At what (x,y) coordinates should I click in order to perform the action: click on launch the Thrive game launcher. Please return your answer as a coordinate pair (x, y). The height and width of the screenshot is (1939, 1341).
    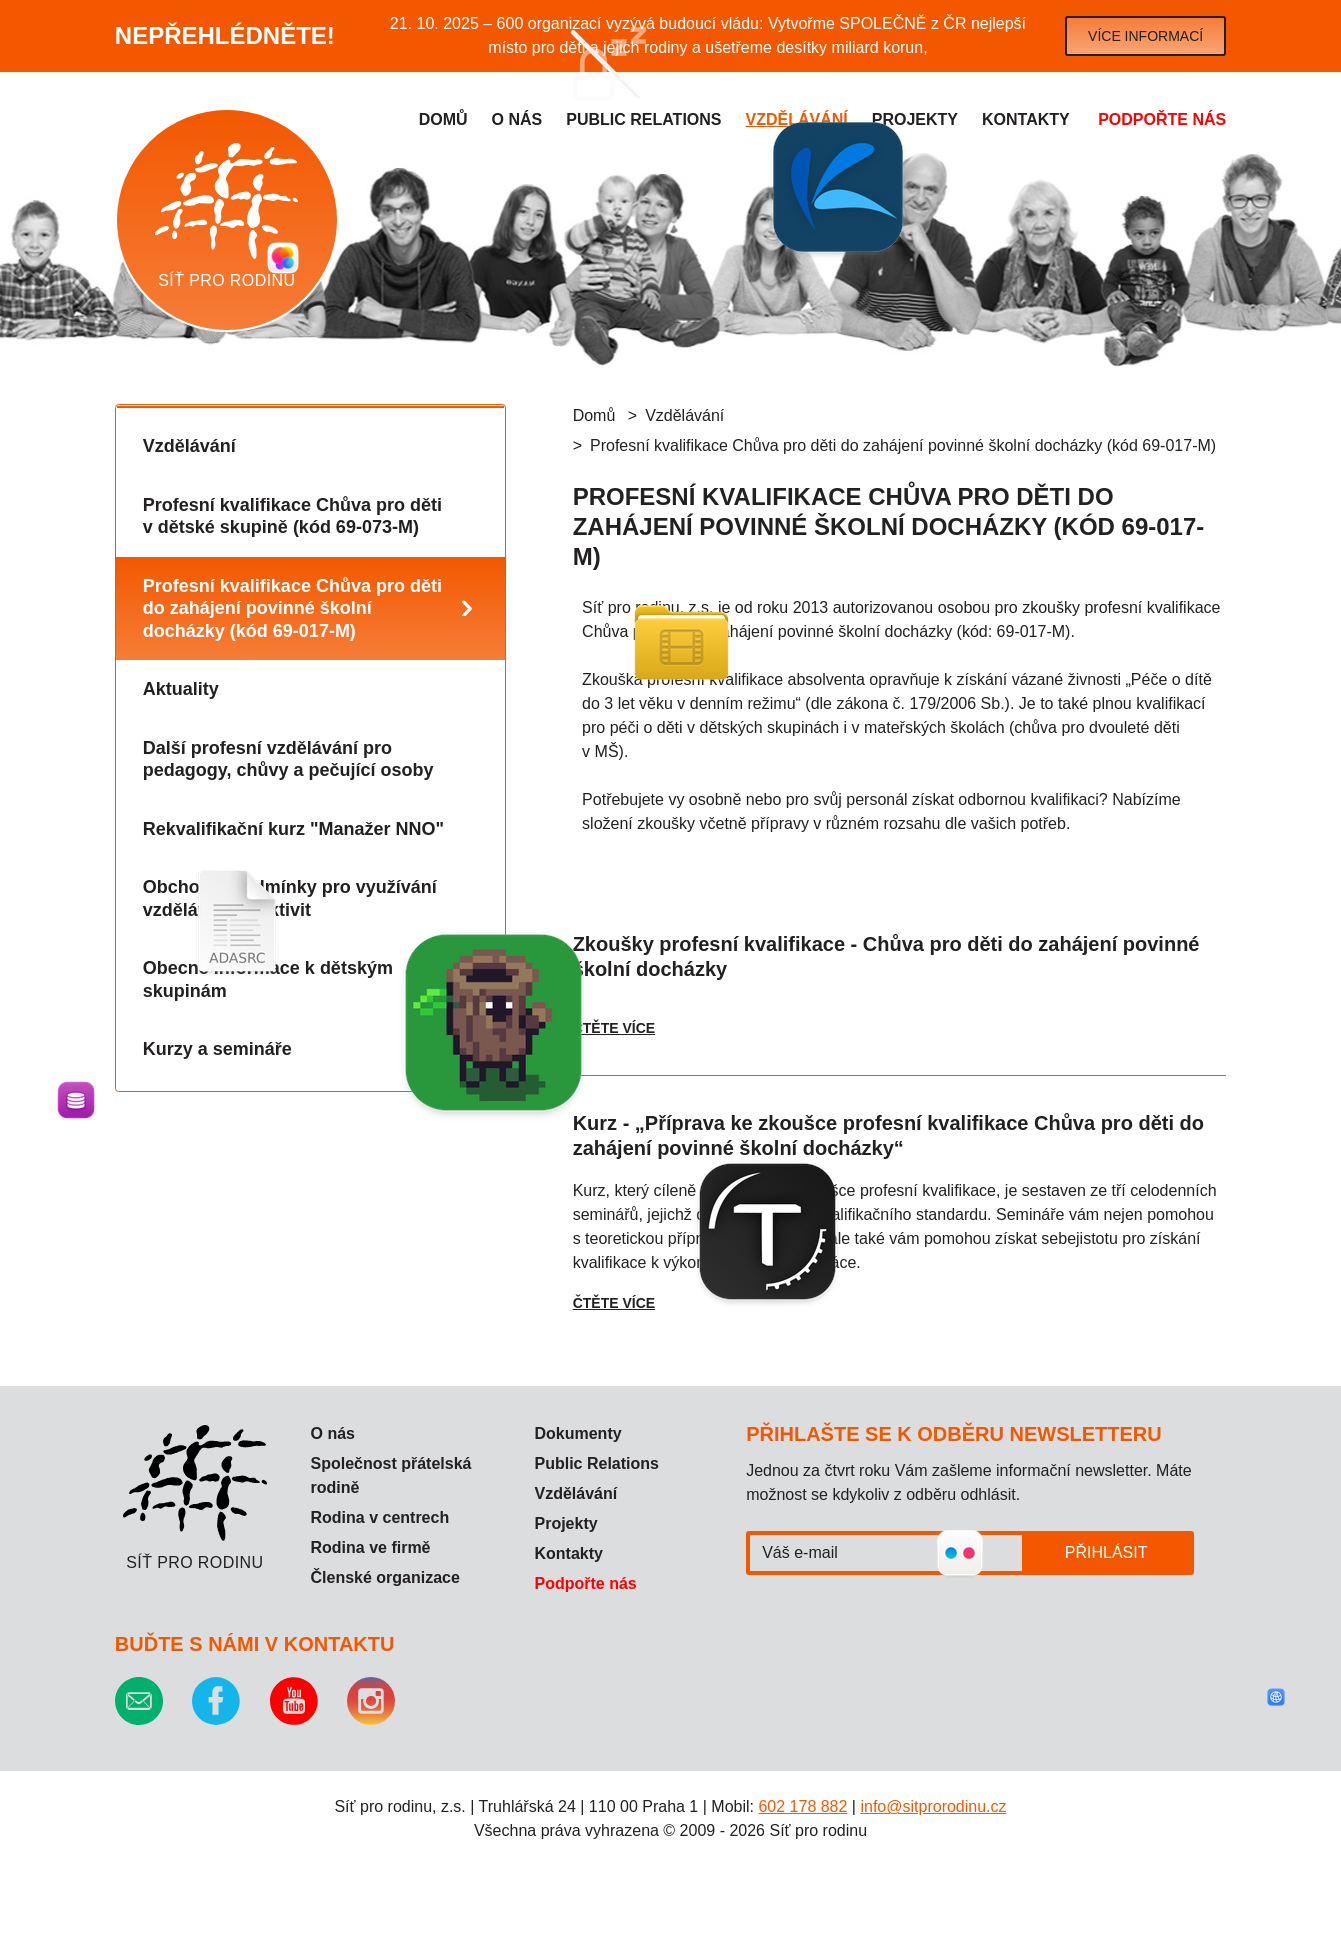
    Looking at the image, I should click on (767, 1231).